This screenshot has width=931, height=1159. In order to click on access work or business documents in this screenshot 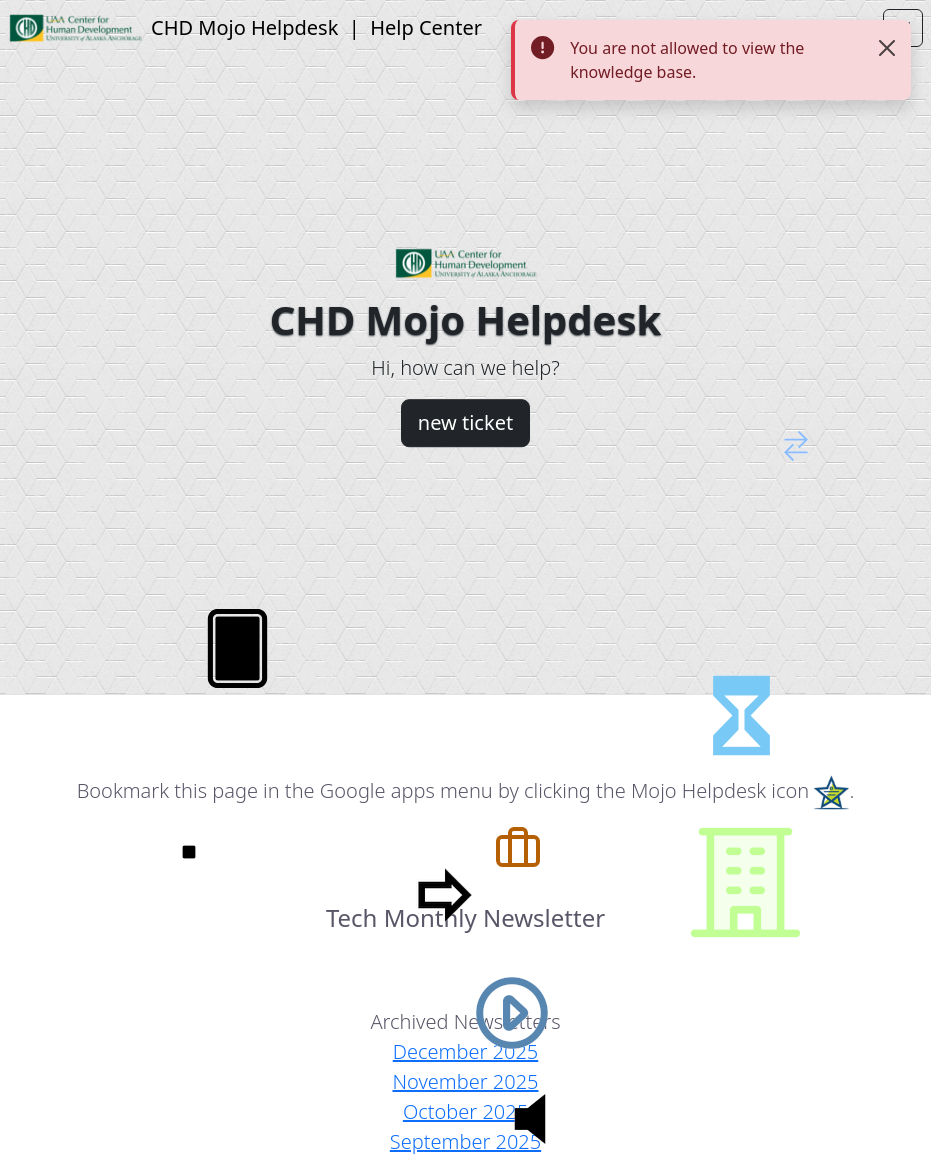, I will do `click(518, 847)`.